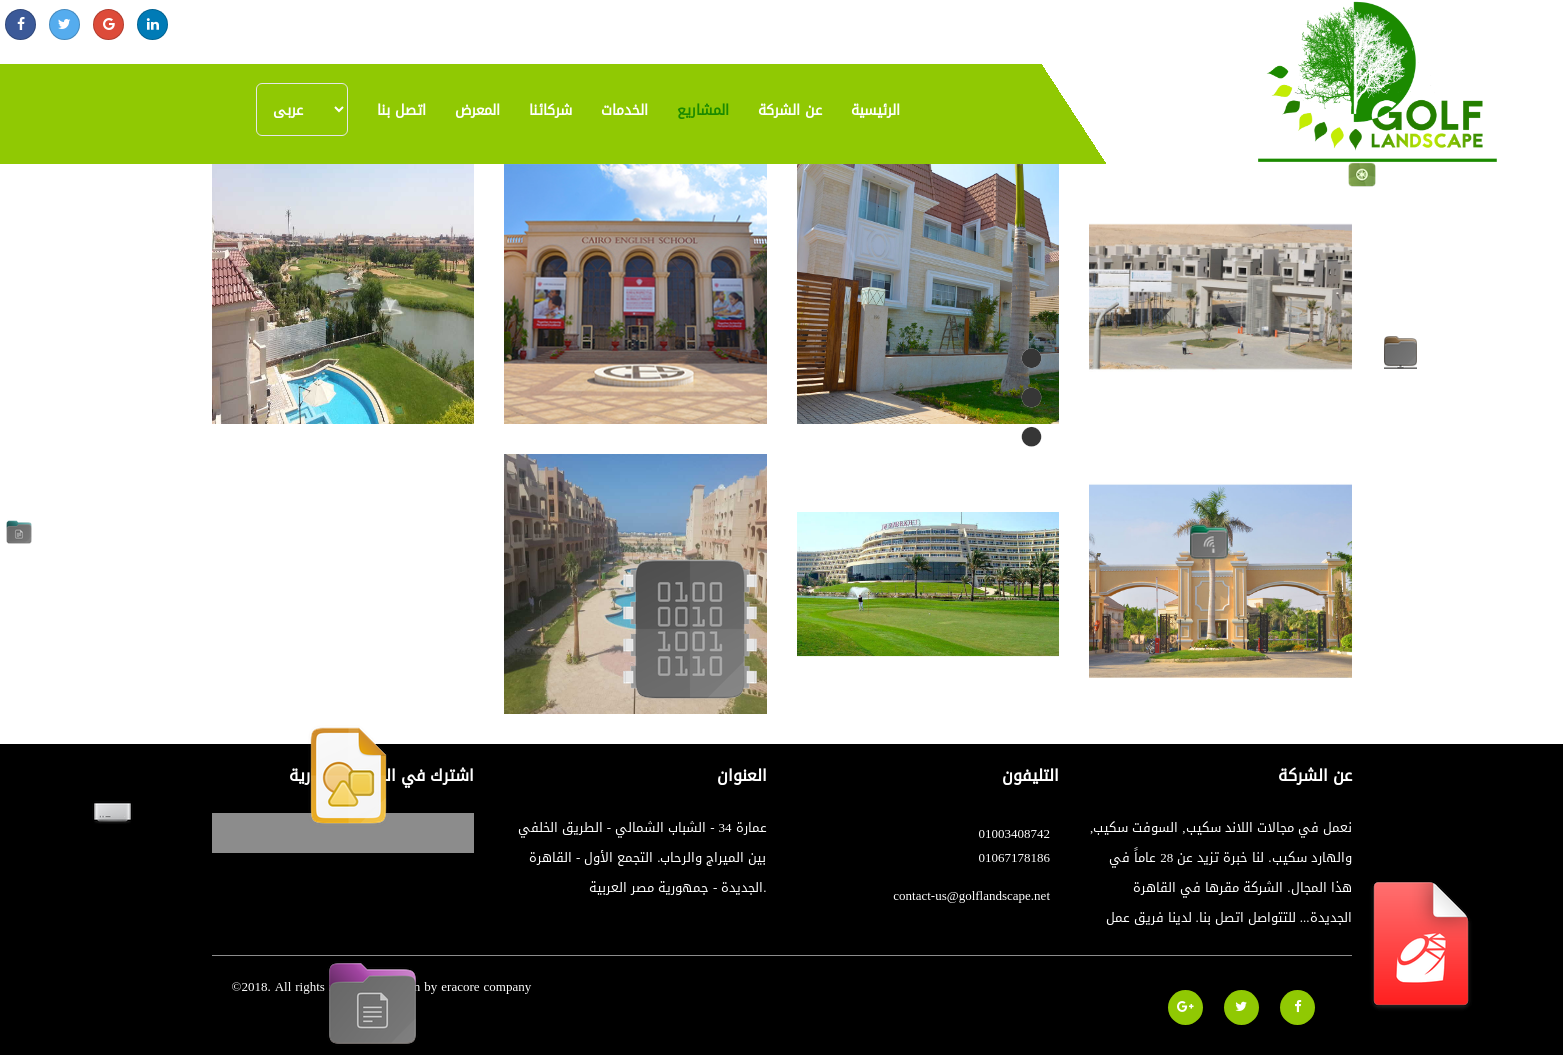 This screenshot has width=1563, height=1055. Describe the element at coordinates (1421, 946) in the screenshot. I see `a ruby programming language file` at that location.